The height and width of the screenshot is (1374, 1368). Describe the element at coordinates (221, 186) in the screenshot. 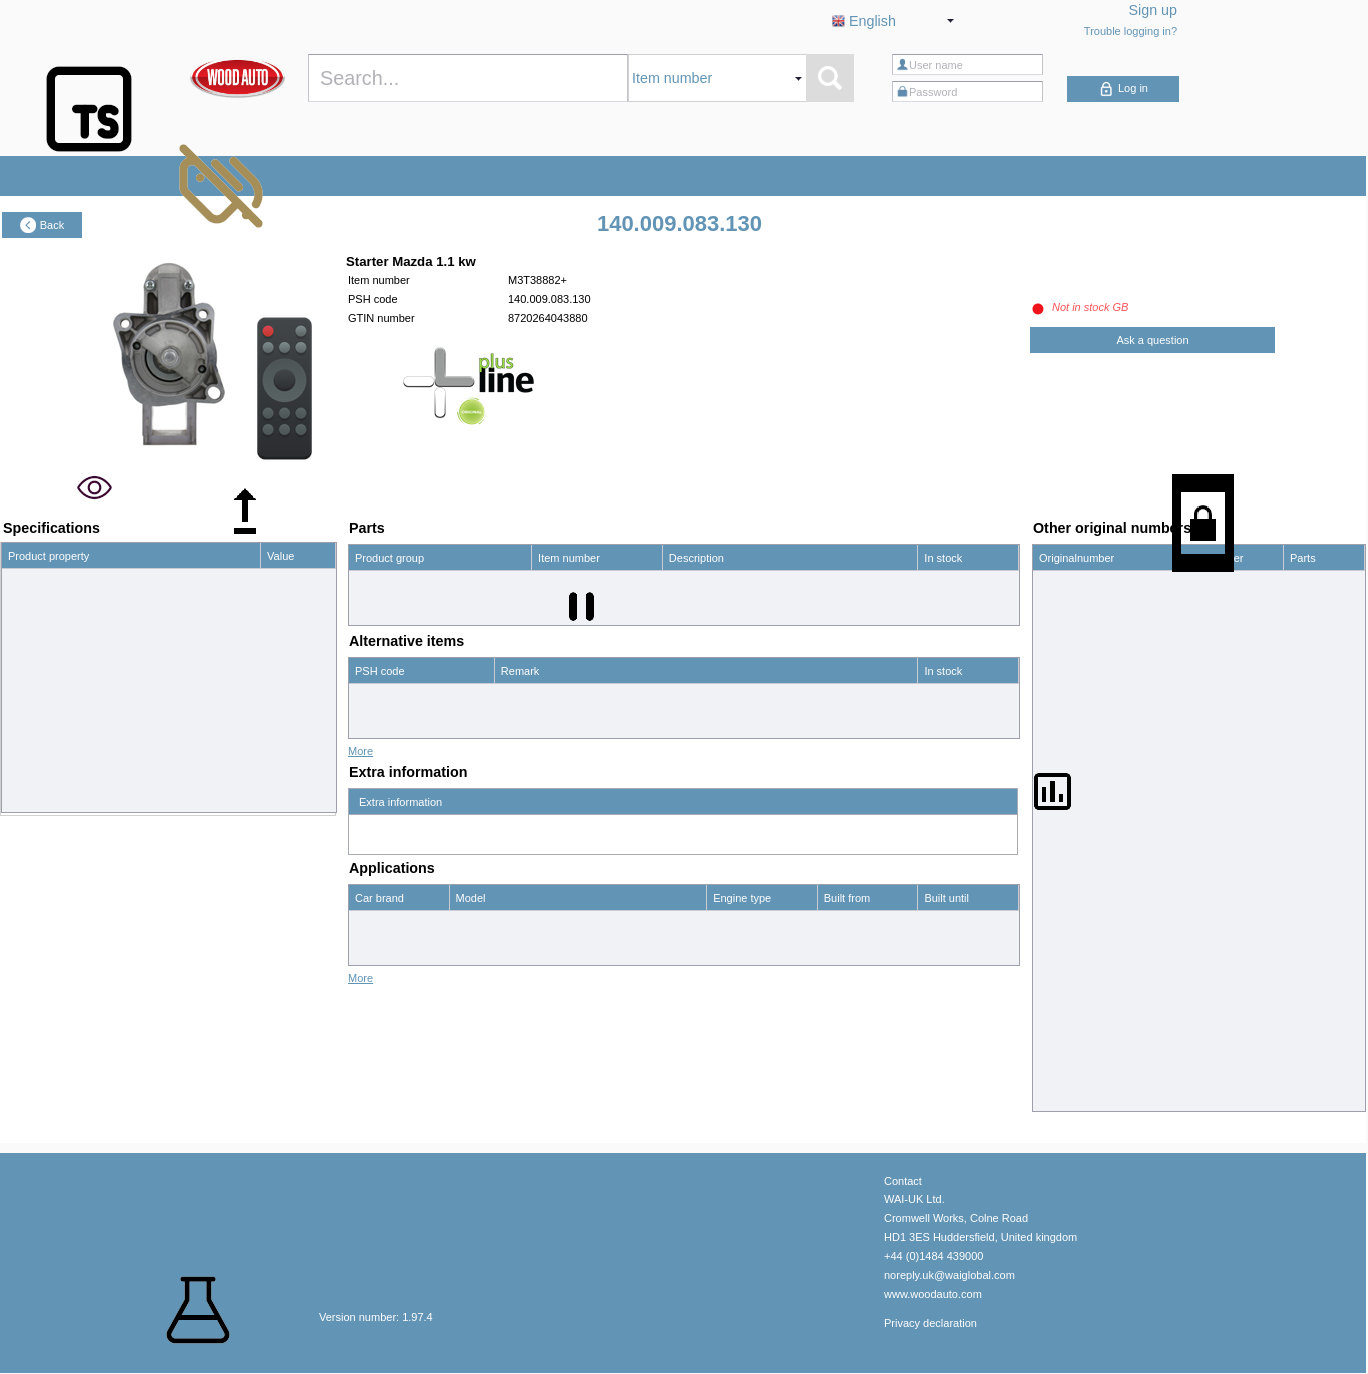

I see `disable or remove tags` at that location.